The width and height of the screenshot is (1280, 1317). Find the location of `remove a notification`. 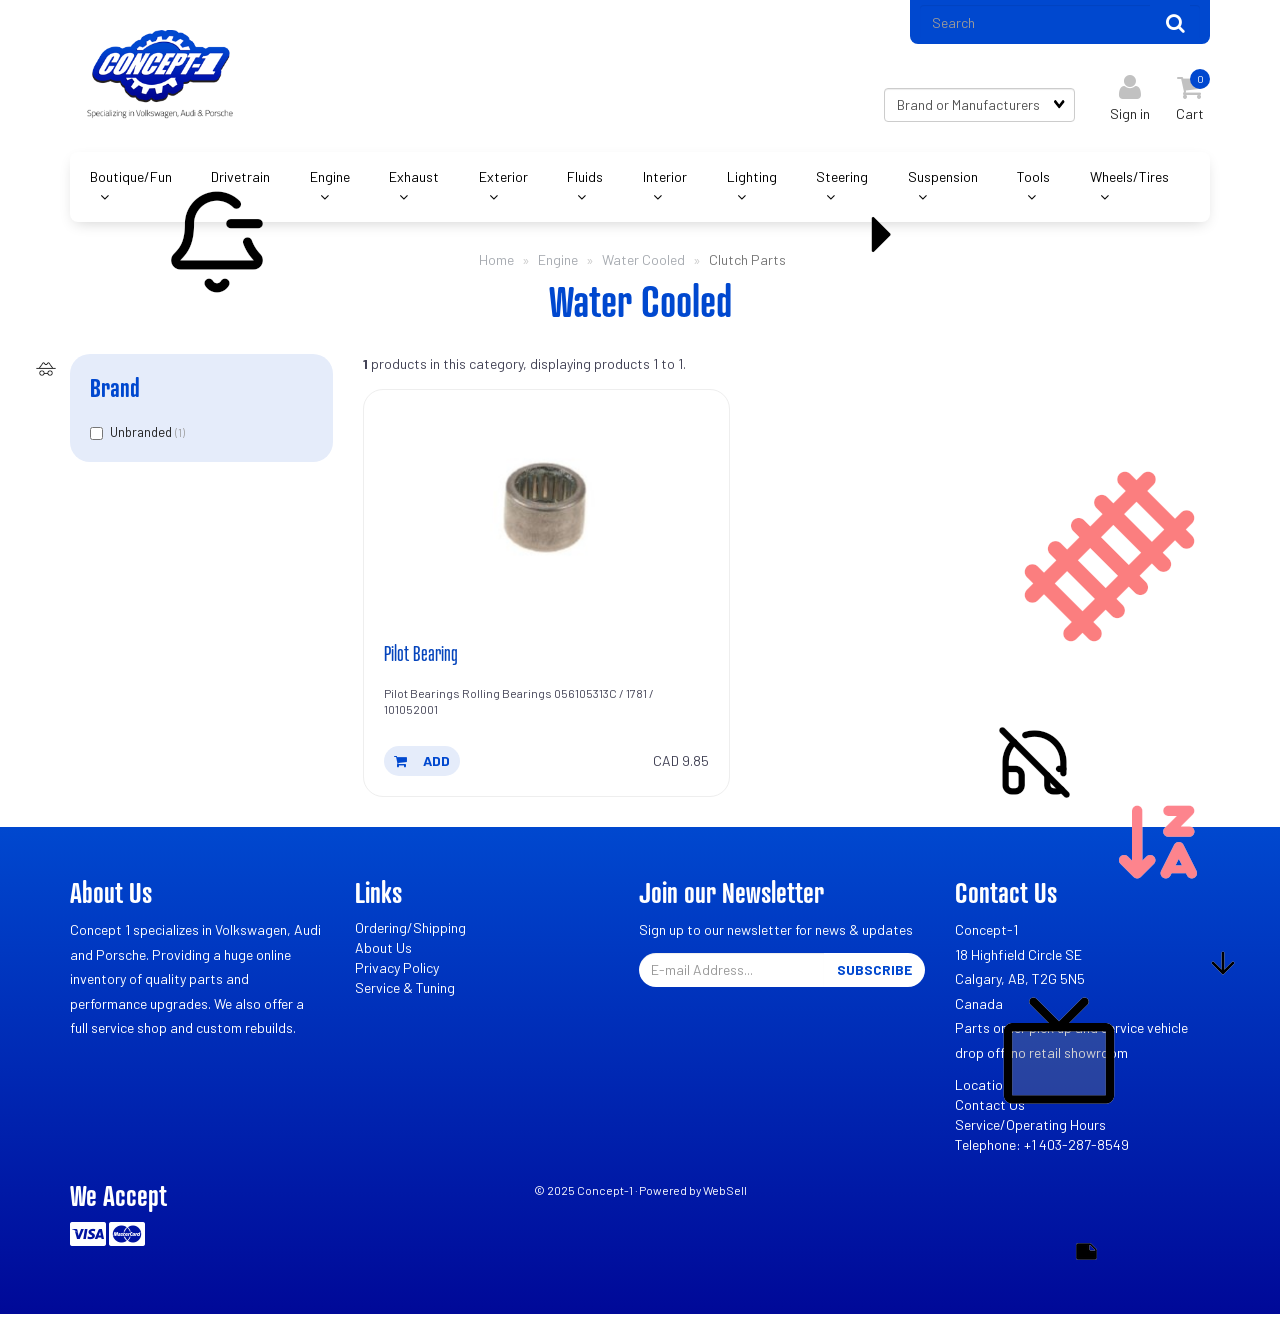

remove a notification is located at coordinates (217, 242).